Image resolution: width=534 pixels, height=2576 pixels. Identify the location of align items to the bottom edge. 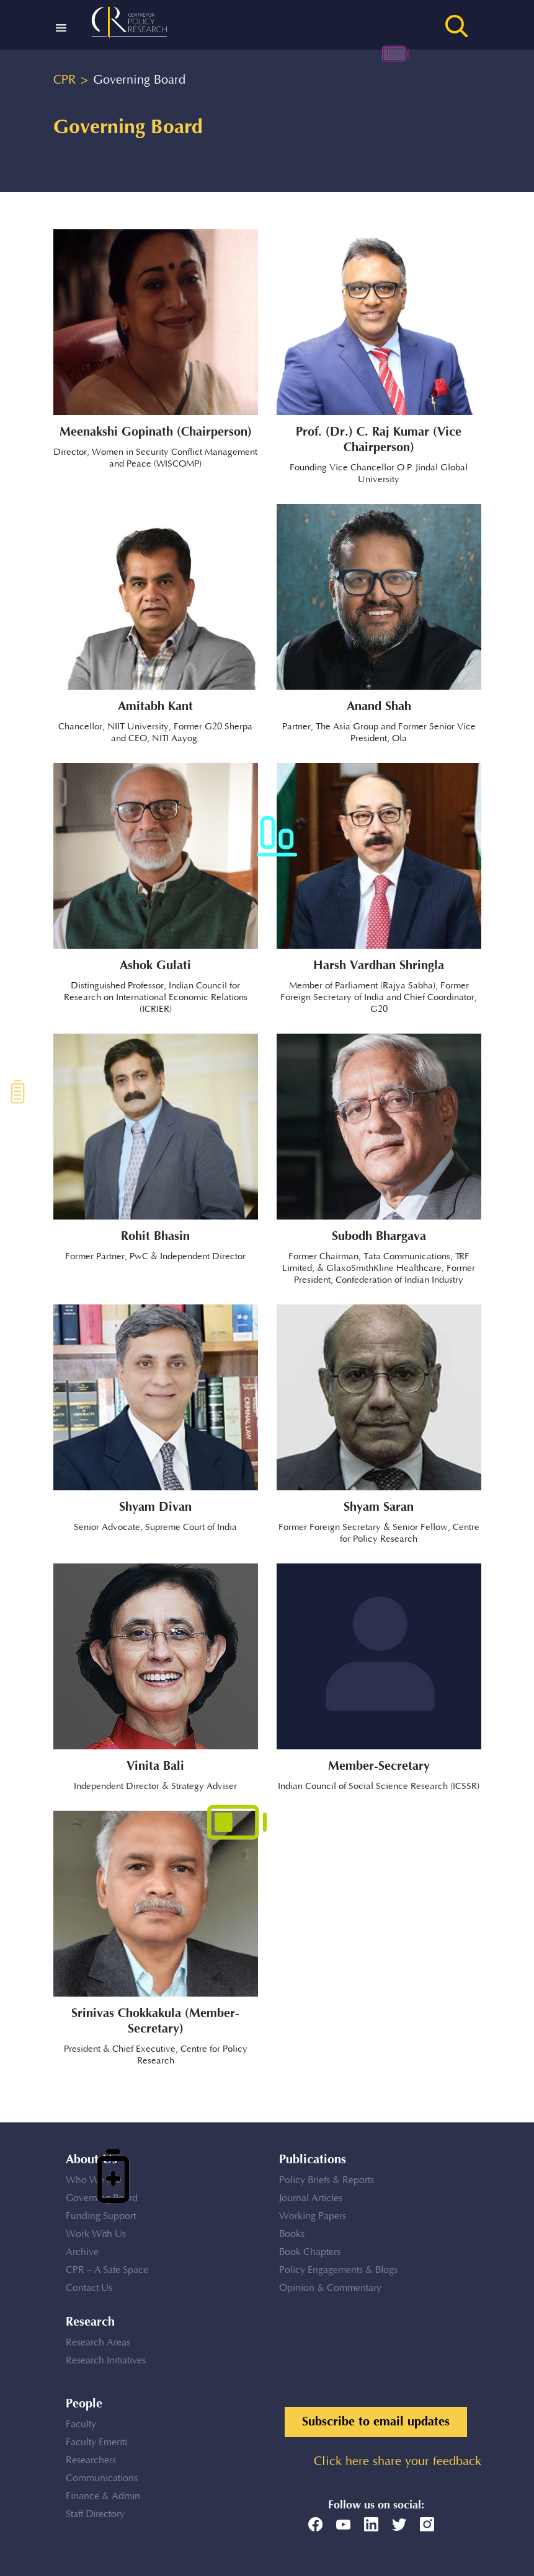
(277, 836).